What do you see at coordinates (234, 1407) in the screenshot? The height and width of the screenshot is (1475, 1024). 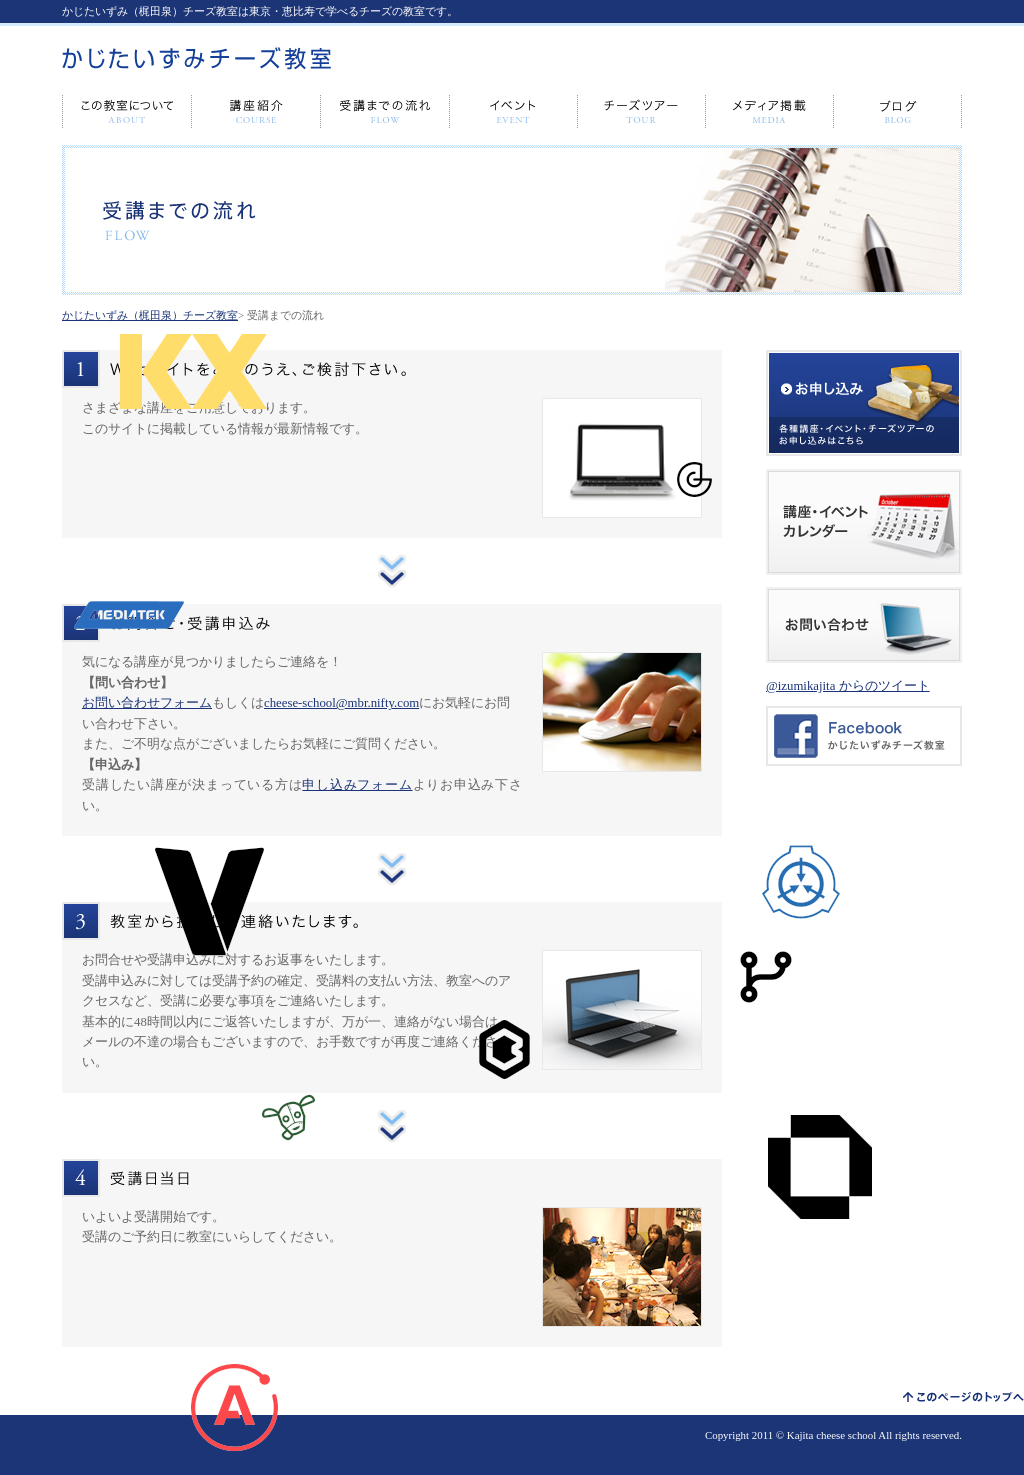 I see `Apollo GraphQL branding or logo` at bounding box center [234, 1407].